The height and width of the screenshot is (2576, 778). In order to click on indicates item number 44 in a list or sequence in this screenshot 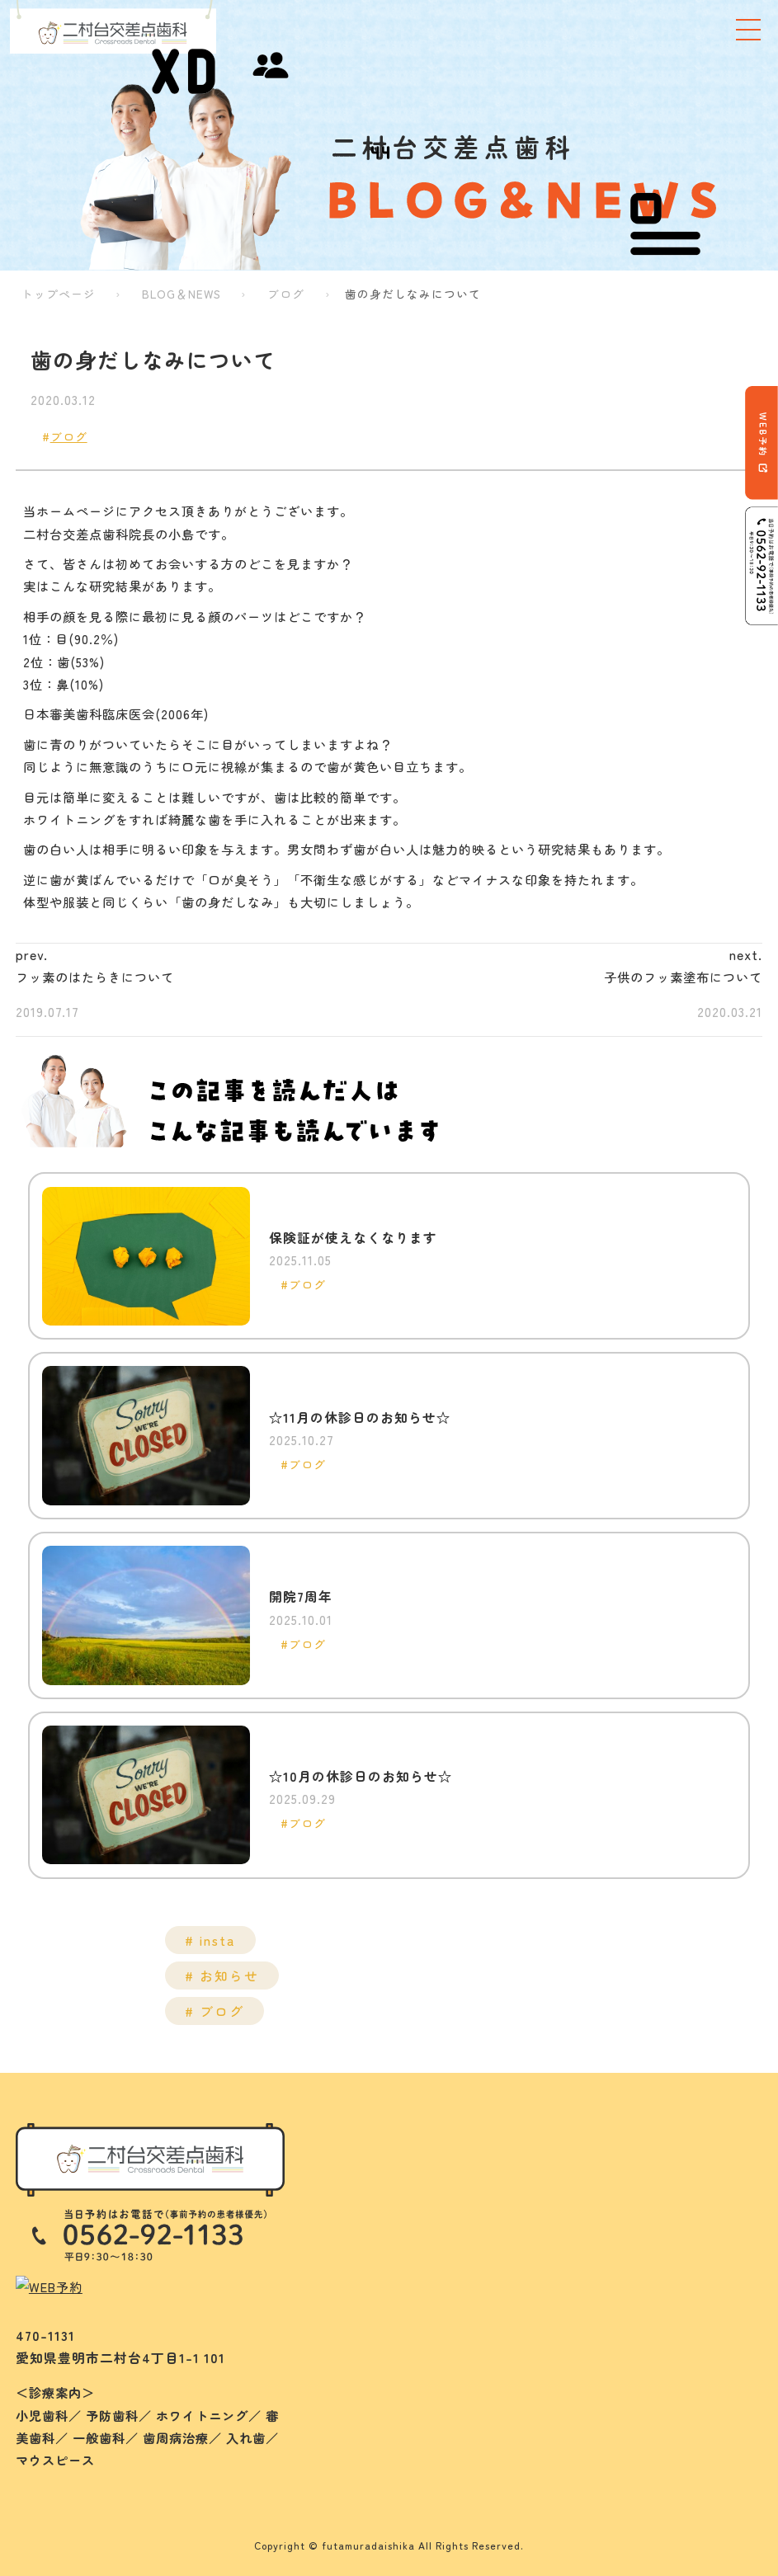, I will do `click(380, 153)`.